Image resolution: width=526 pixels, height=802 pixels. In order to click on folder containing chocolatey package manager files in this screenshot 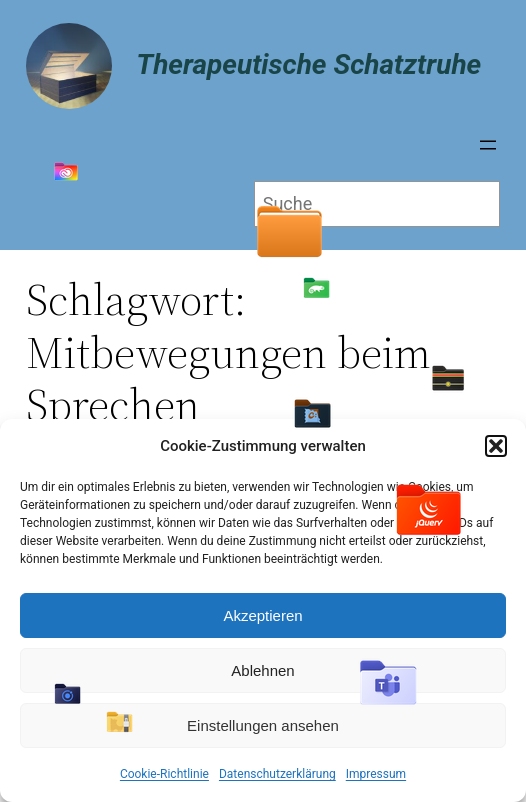, I will do `click(312, 414)`.